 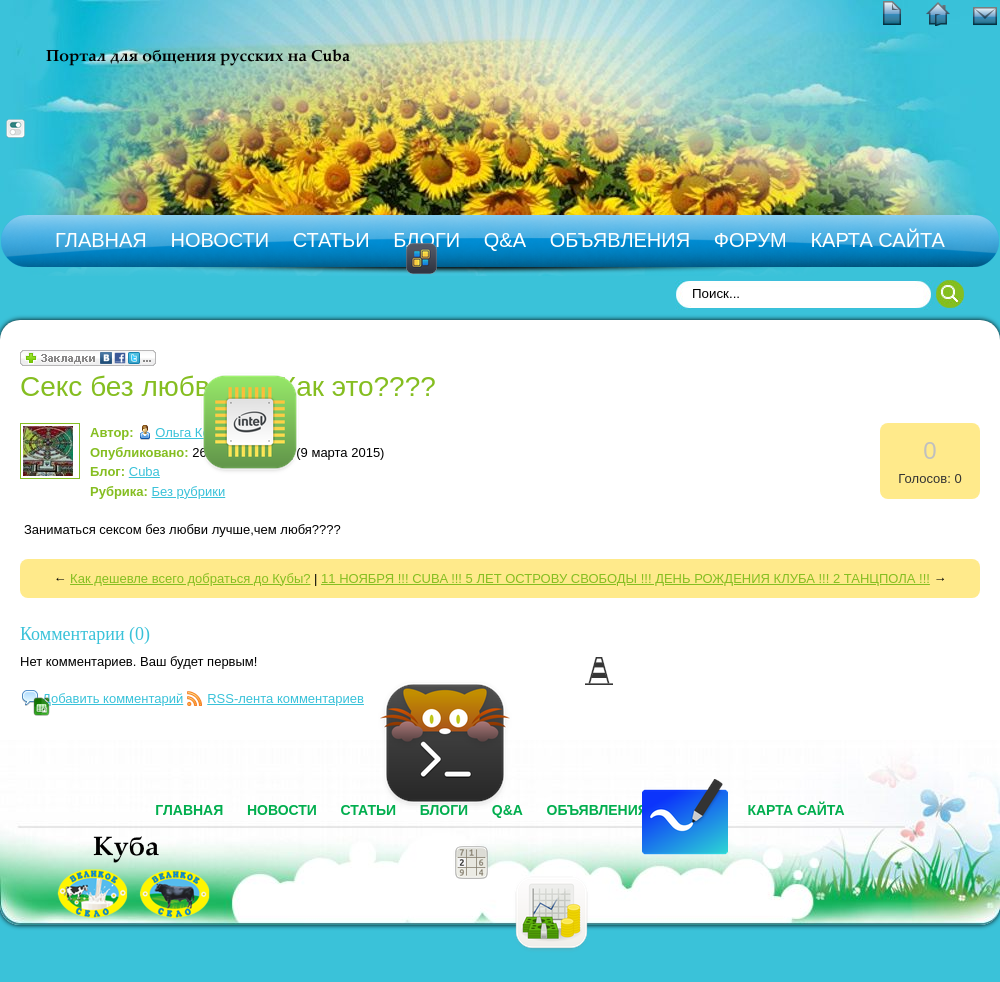 I want to click on open VLC media player, so click(x=599, y=671).